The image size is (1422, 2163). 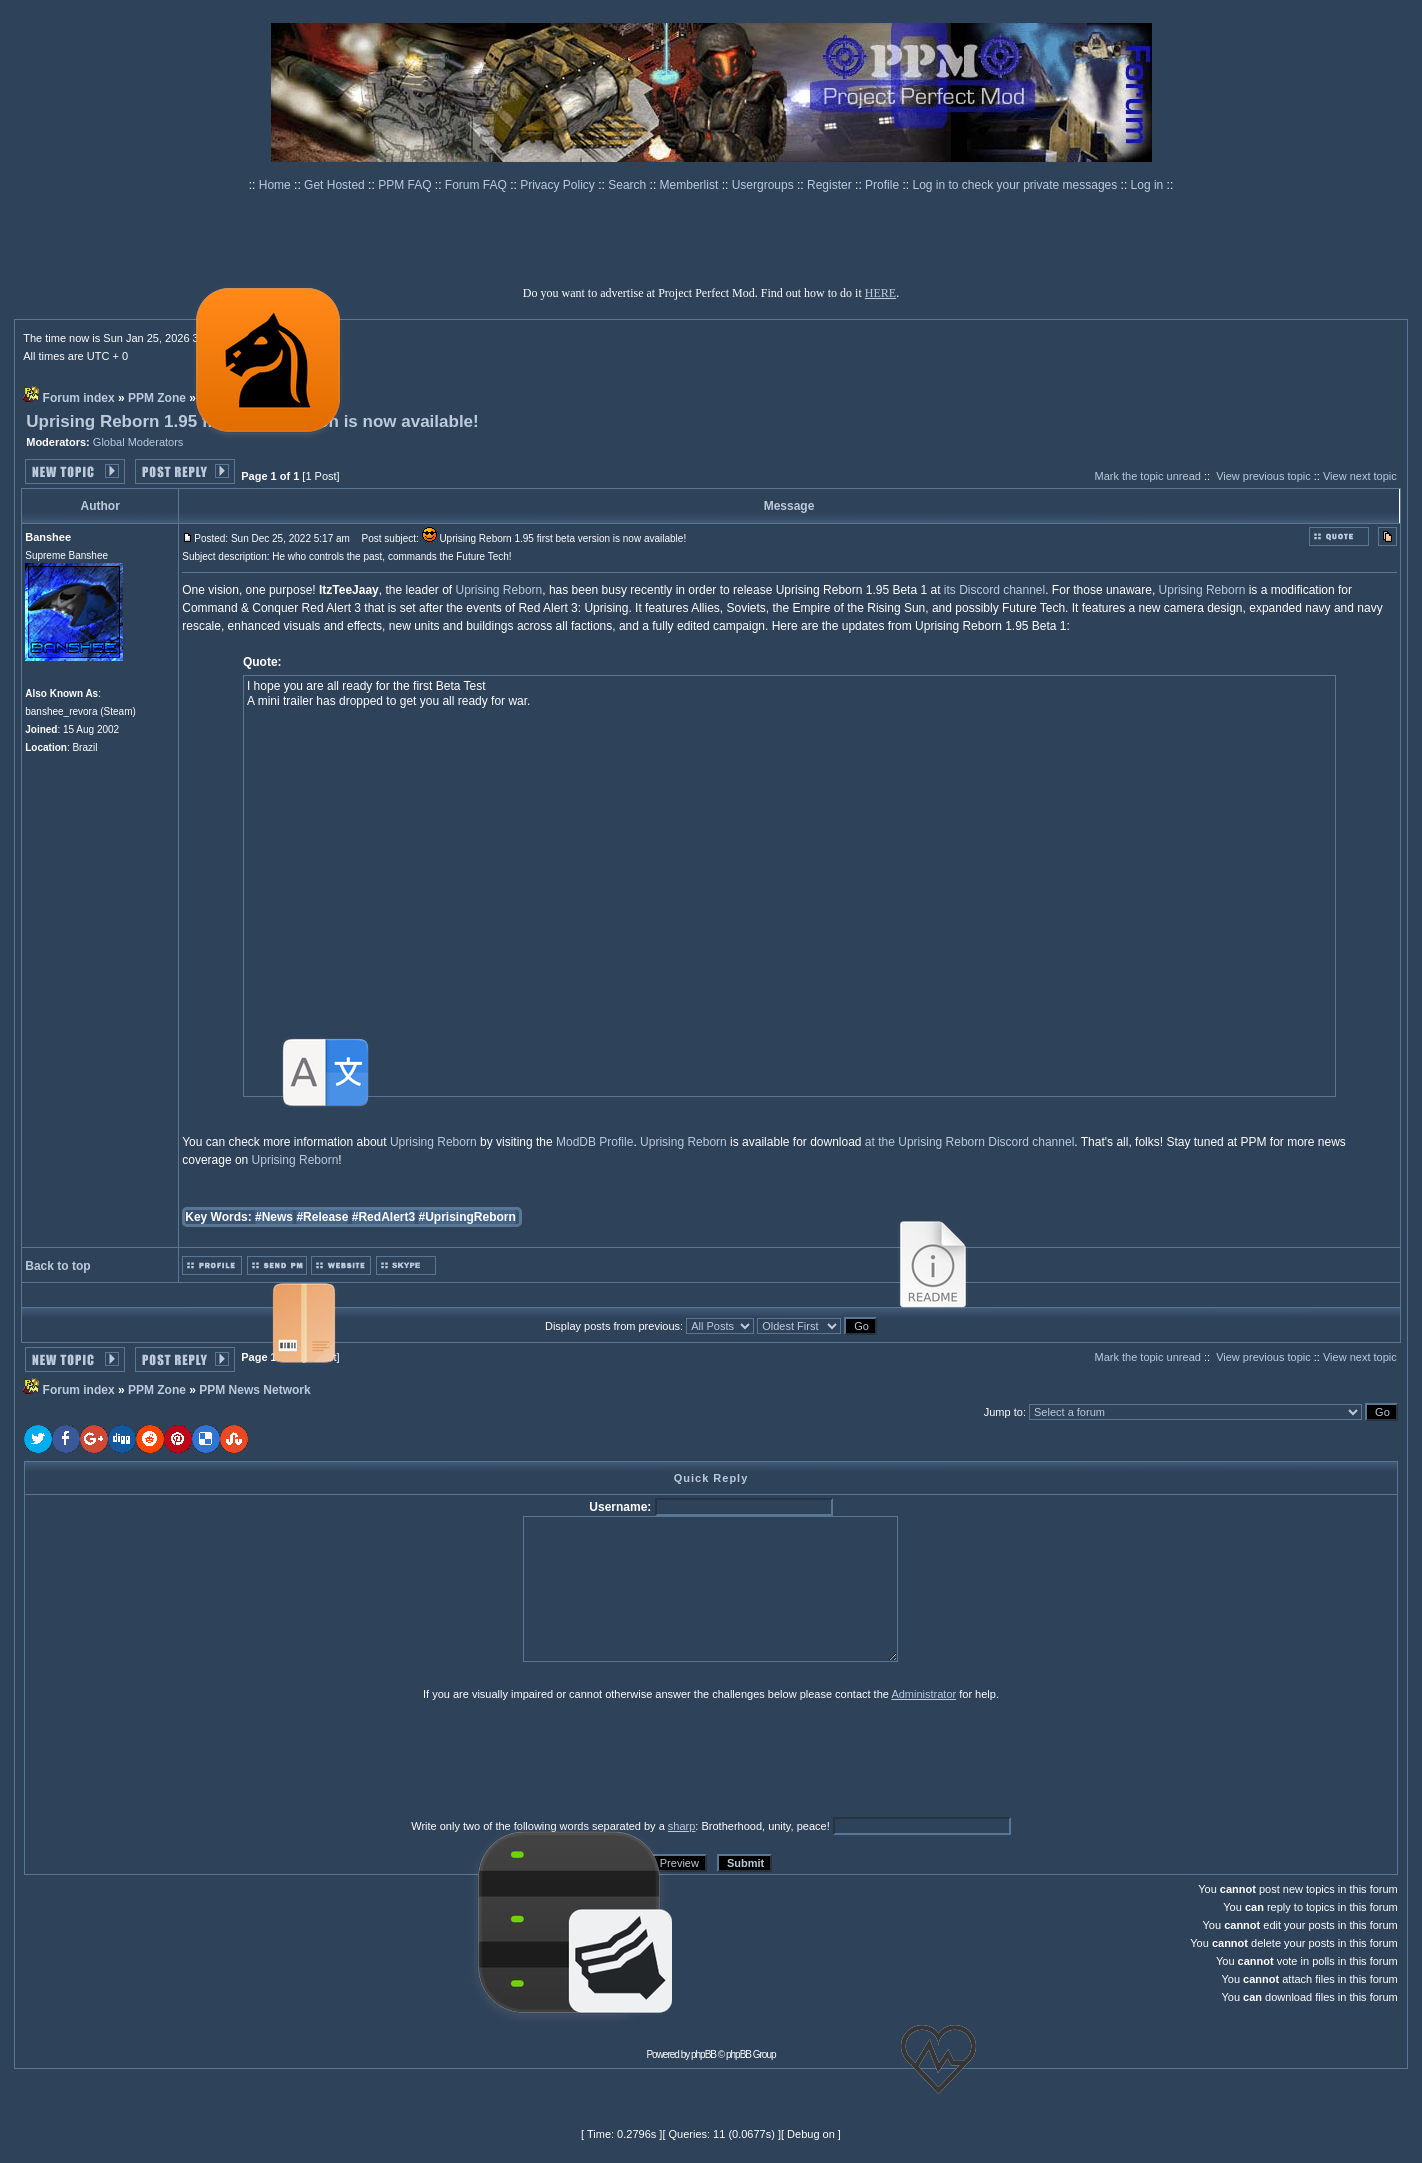 What do you see at coordinates (325, 1072) in the screenshot?
I see `access language and translation settings` at bounding box center [325, 1072].